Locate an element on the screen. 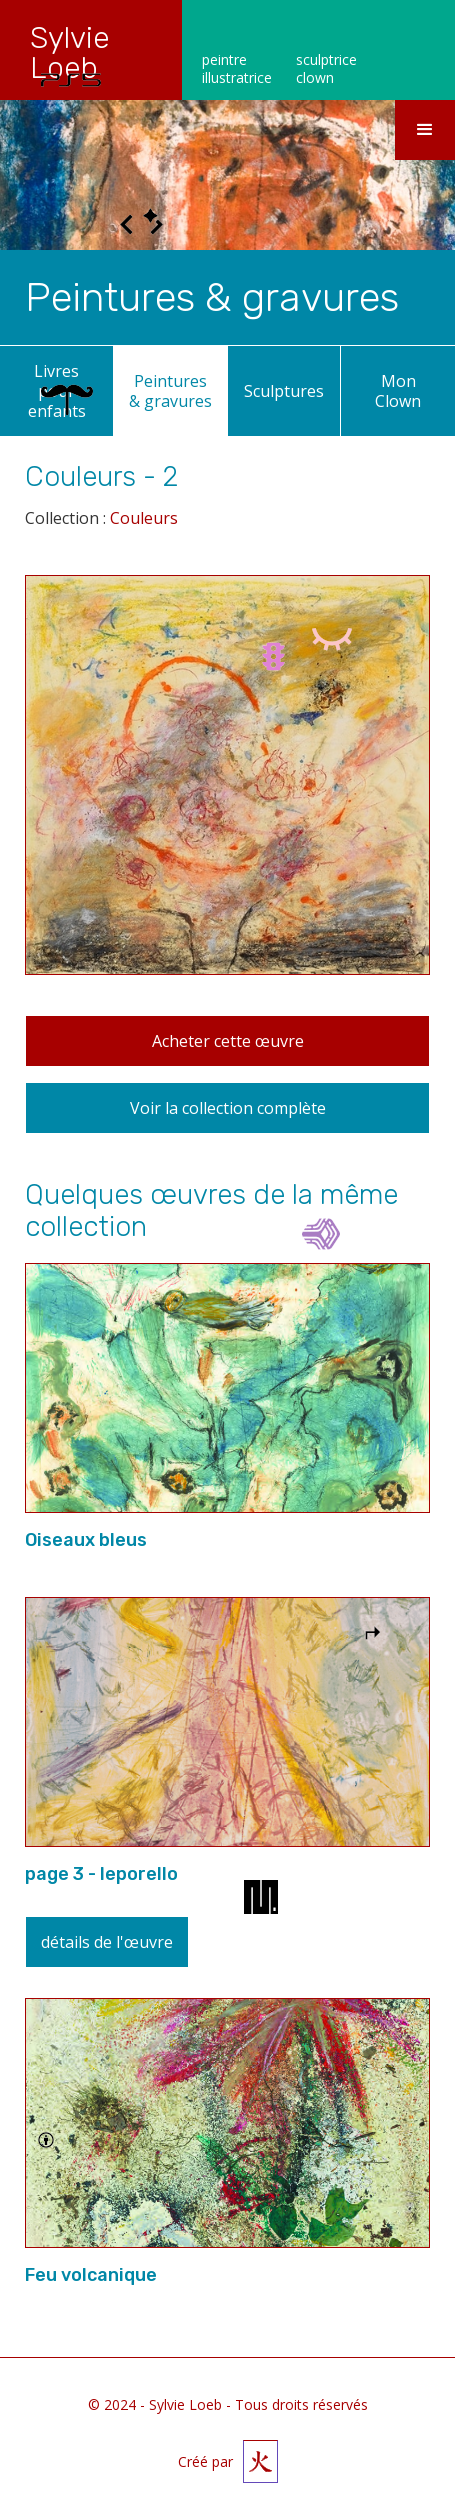 The height and width of the screenshot is (2508, 455). share or forward content is located at coordinates (372, 1633).